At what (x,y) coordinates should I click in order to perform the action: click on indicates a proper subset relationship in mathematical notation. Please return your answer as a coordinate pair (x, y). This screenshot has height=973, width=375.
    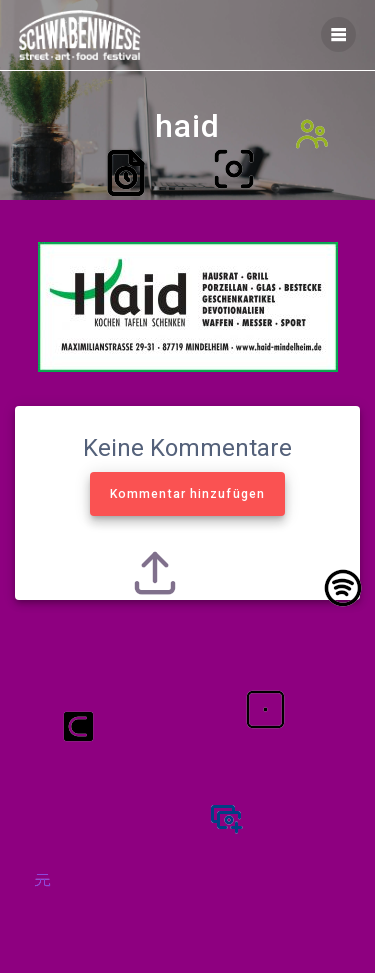
    Looking at the image, I should click on (78, 726).